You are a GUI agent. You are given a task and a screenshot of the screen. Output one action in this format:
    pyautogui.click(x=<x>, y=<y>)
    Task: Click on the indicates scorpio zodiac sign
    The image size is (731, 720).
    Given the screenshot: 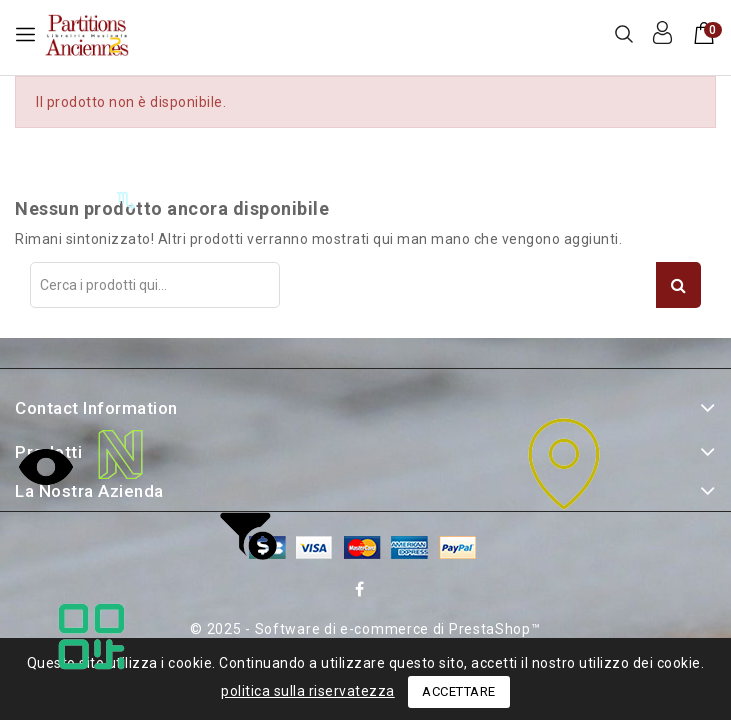 What is the action you would take?
    pyautogui.click(x=126, y=200)
    